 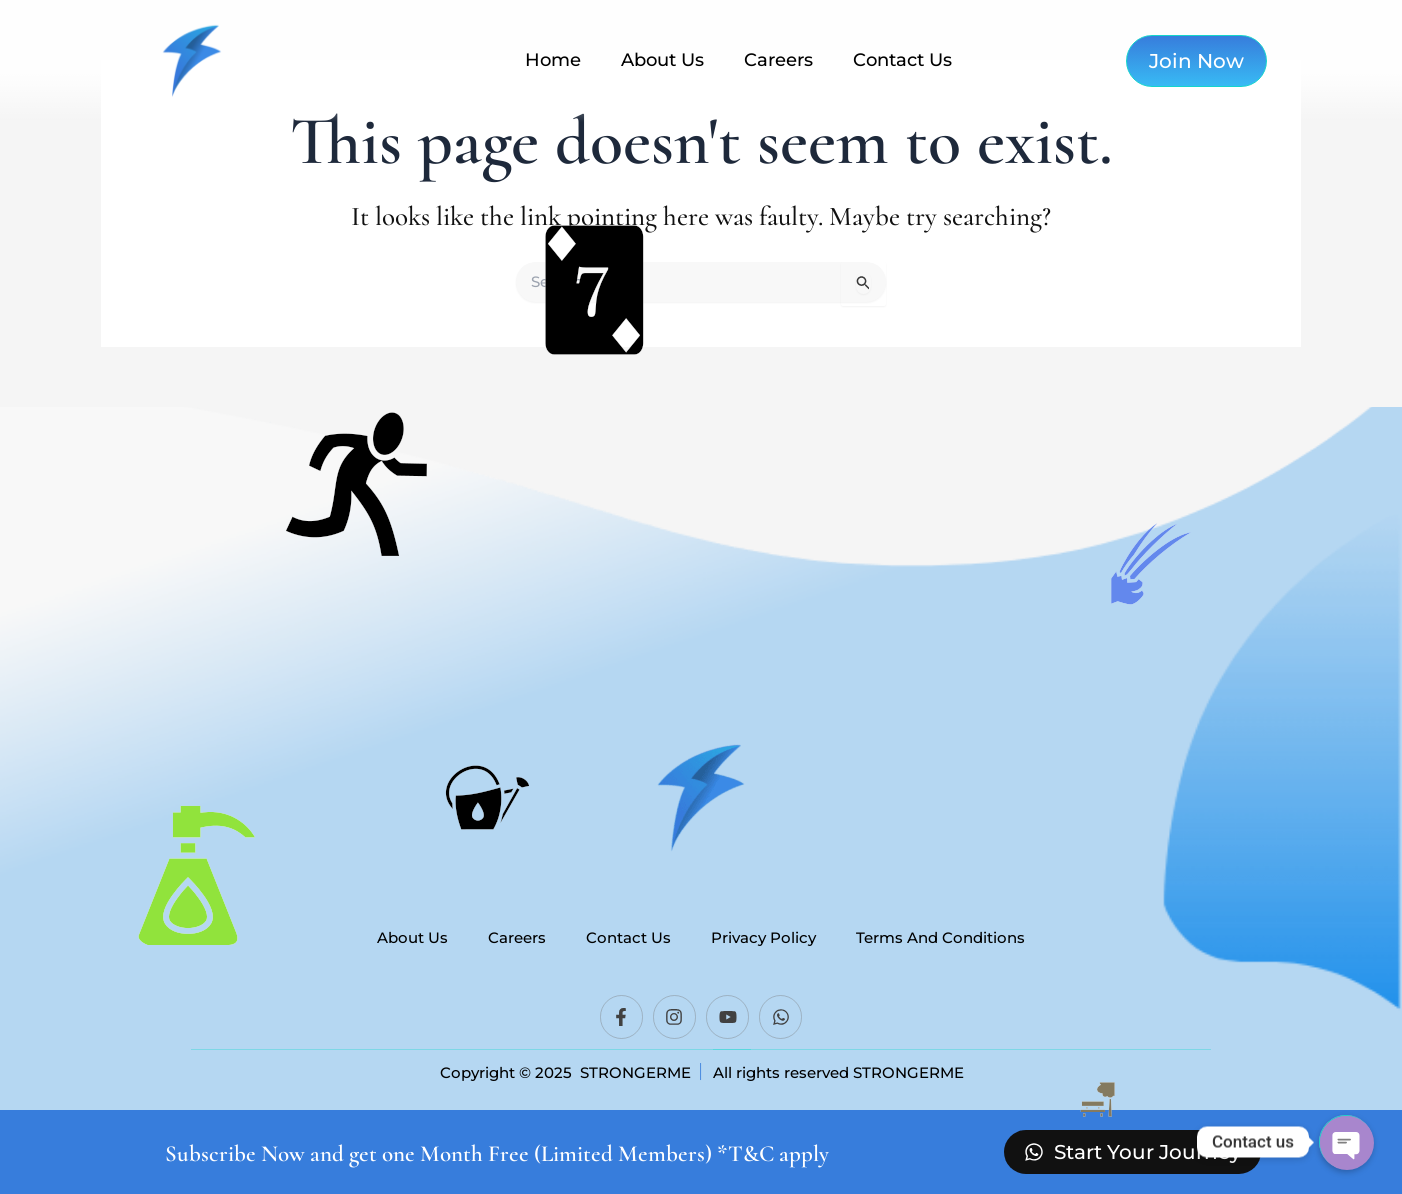 What do you see at coordinates (487, 797) in the screenshot?
I see `water plants or crops in a gardening game` at bounding box center [487, 797].